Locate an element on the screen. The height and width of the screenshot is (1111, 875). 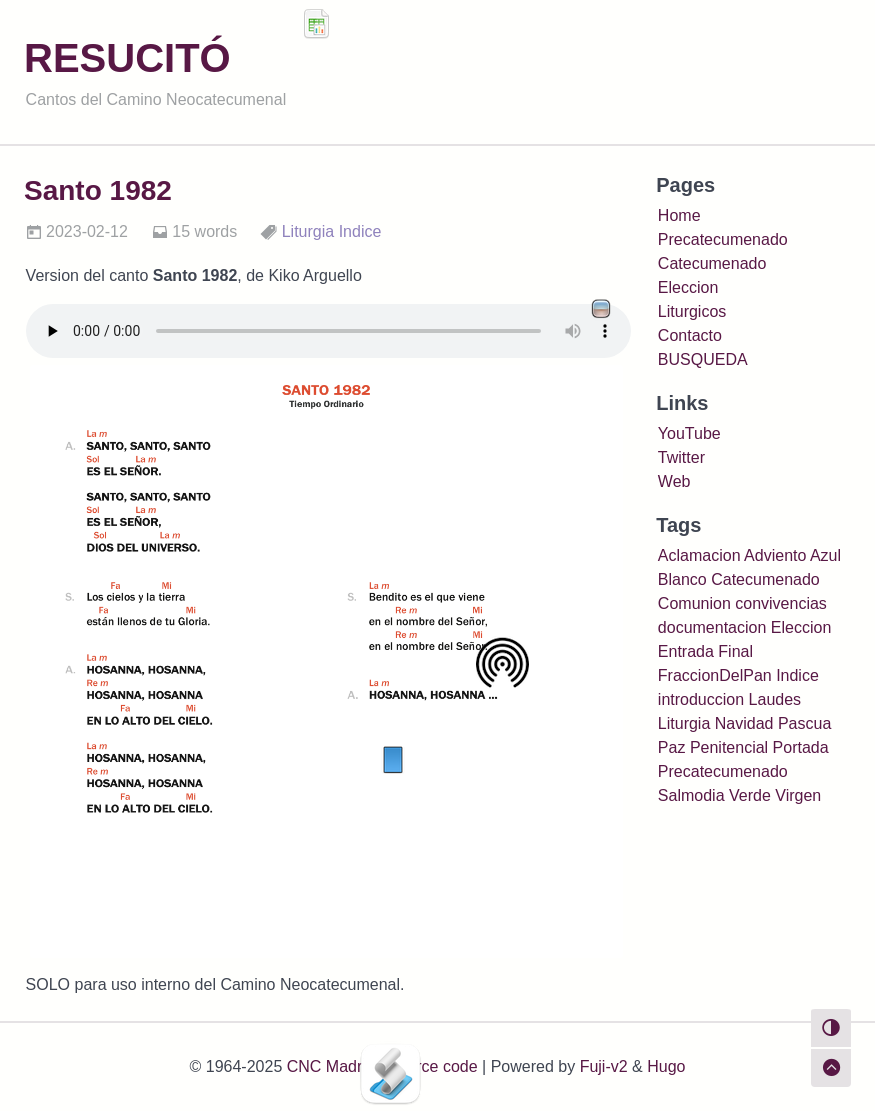
access background textures and materials library is located at coordinates (601, 310).